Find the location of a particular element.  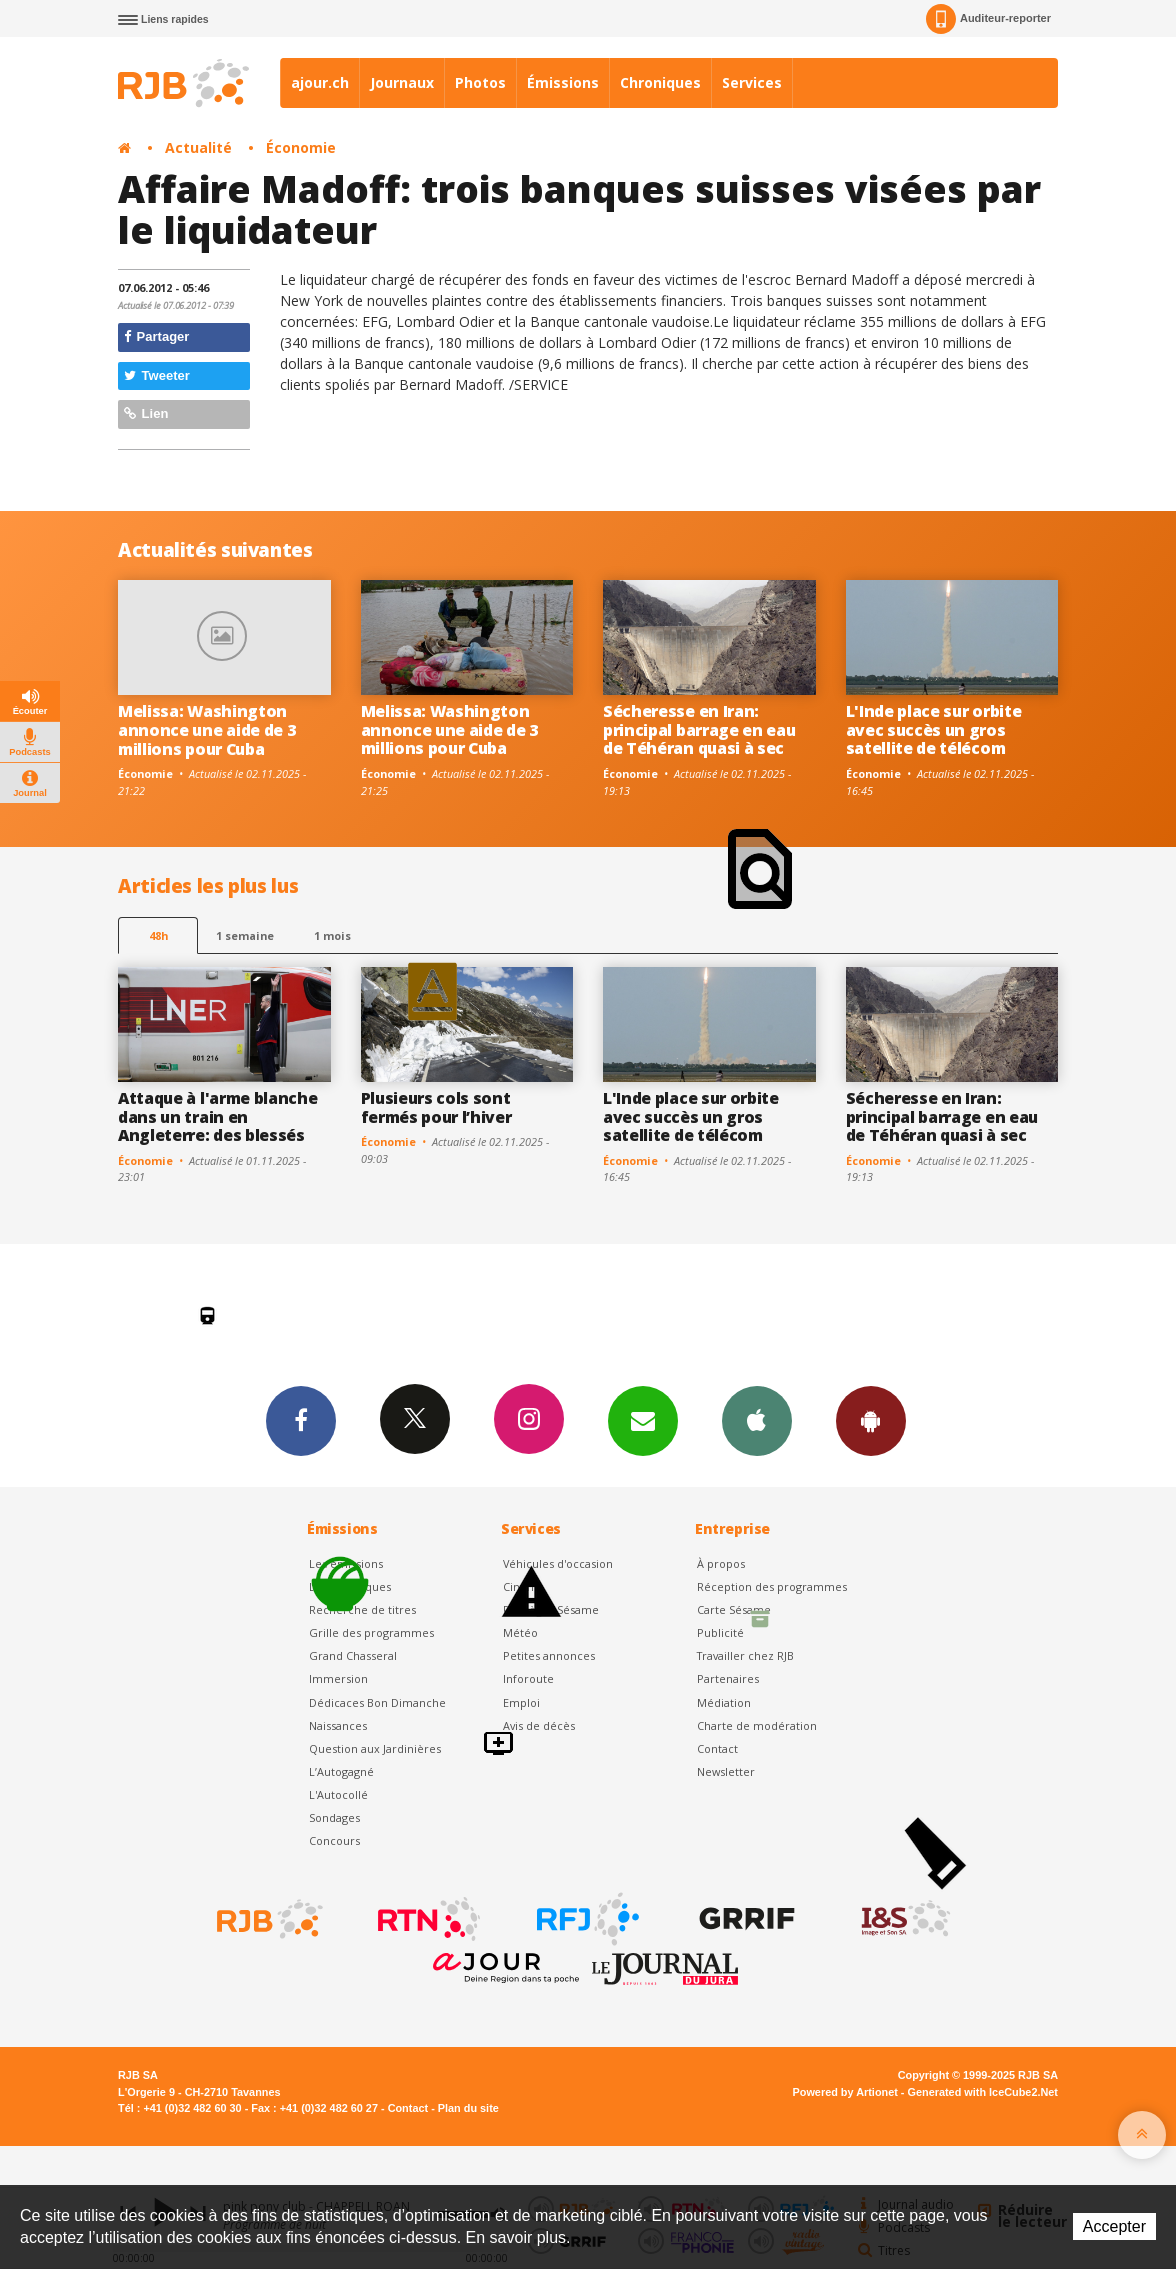

view food or meal options is located at coordinates (340, 1585).